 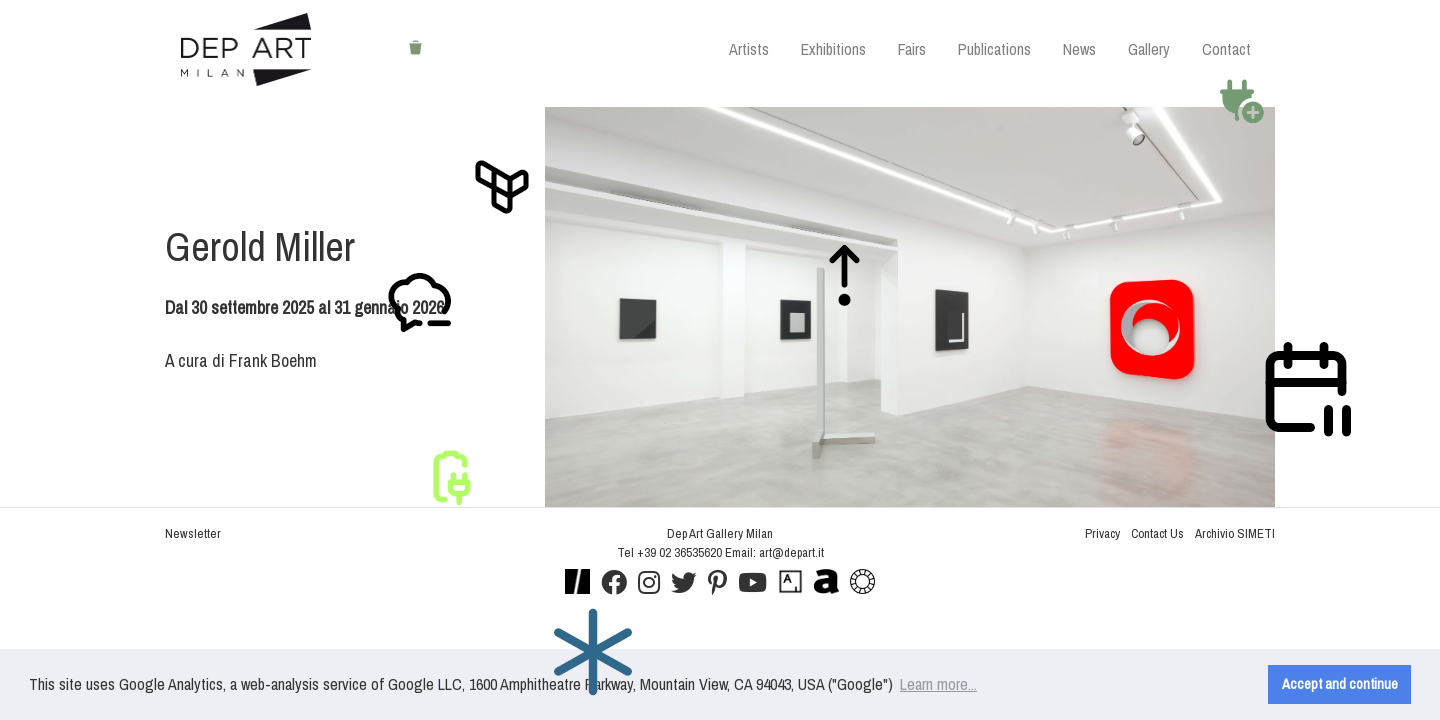 I want to click on remove a message or conversation, so click(x=418, y=302).